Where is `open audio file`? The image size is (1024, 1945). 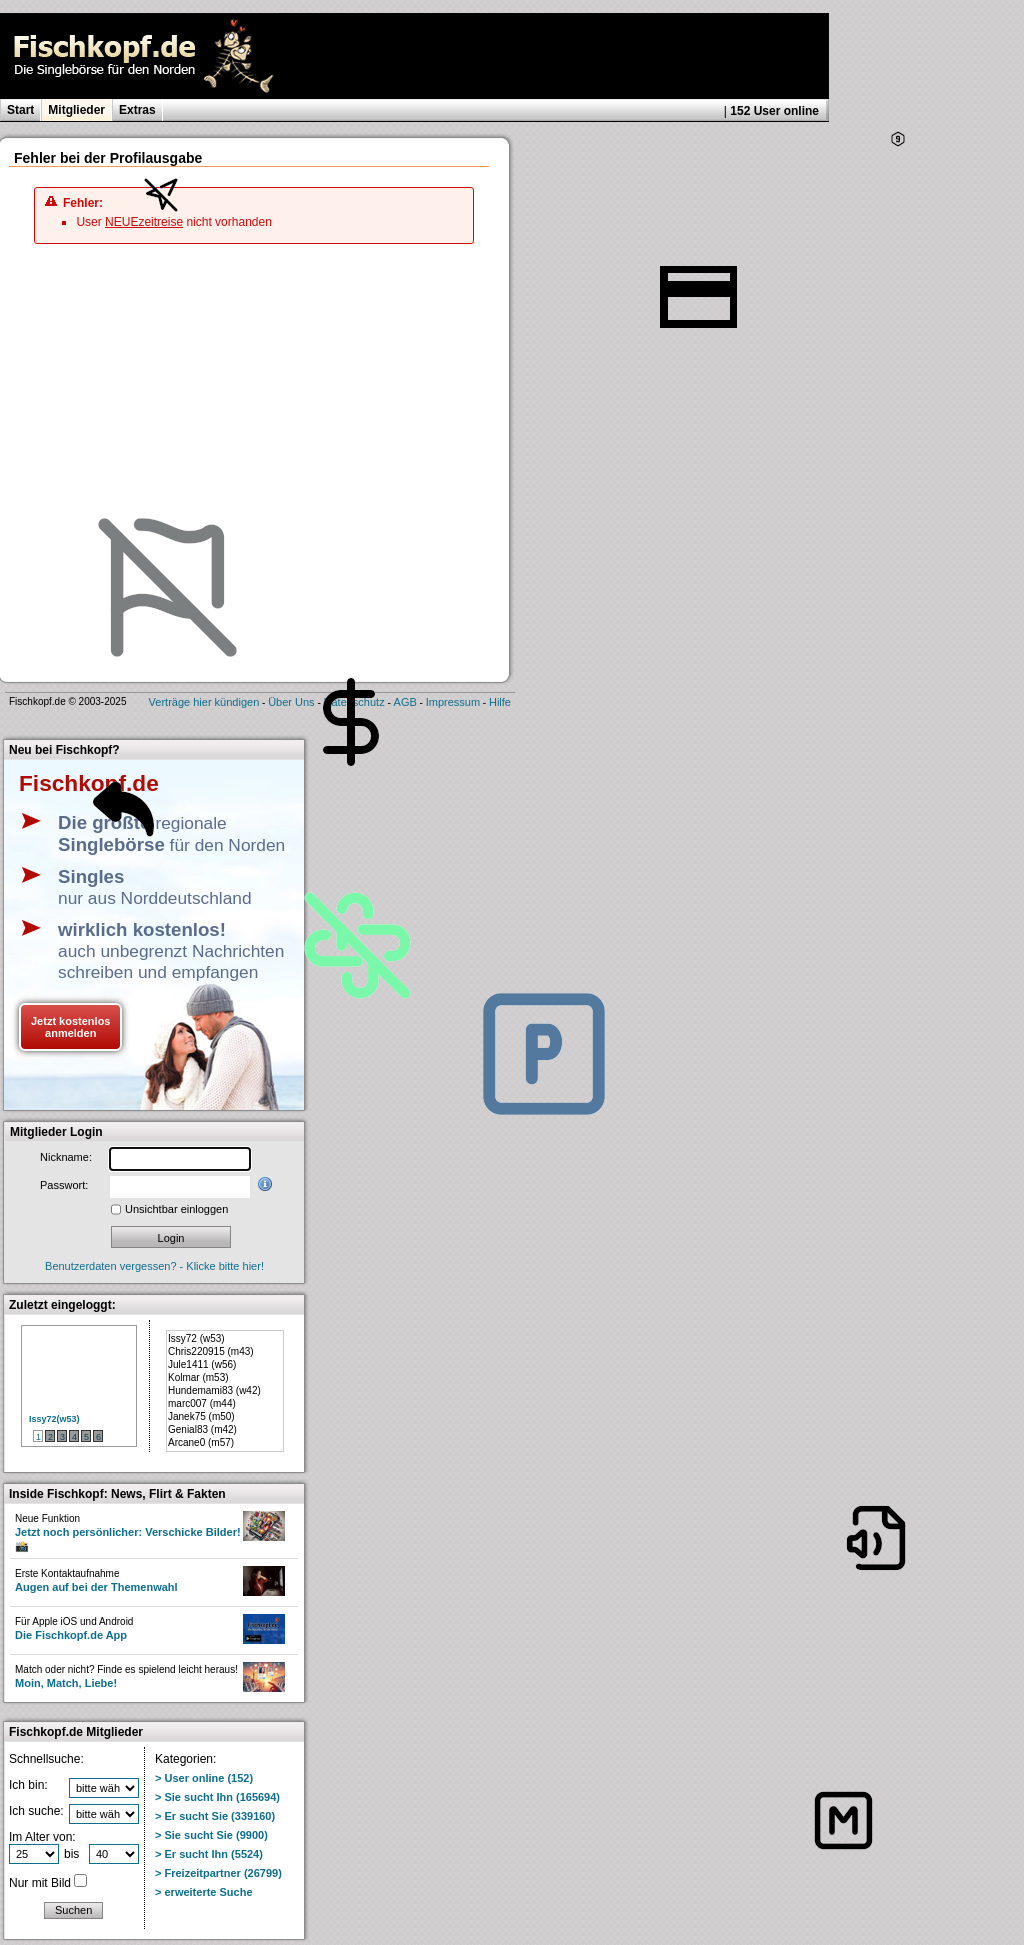 open audio file is located at coordinates (879, 1538).